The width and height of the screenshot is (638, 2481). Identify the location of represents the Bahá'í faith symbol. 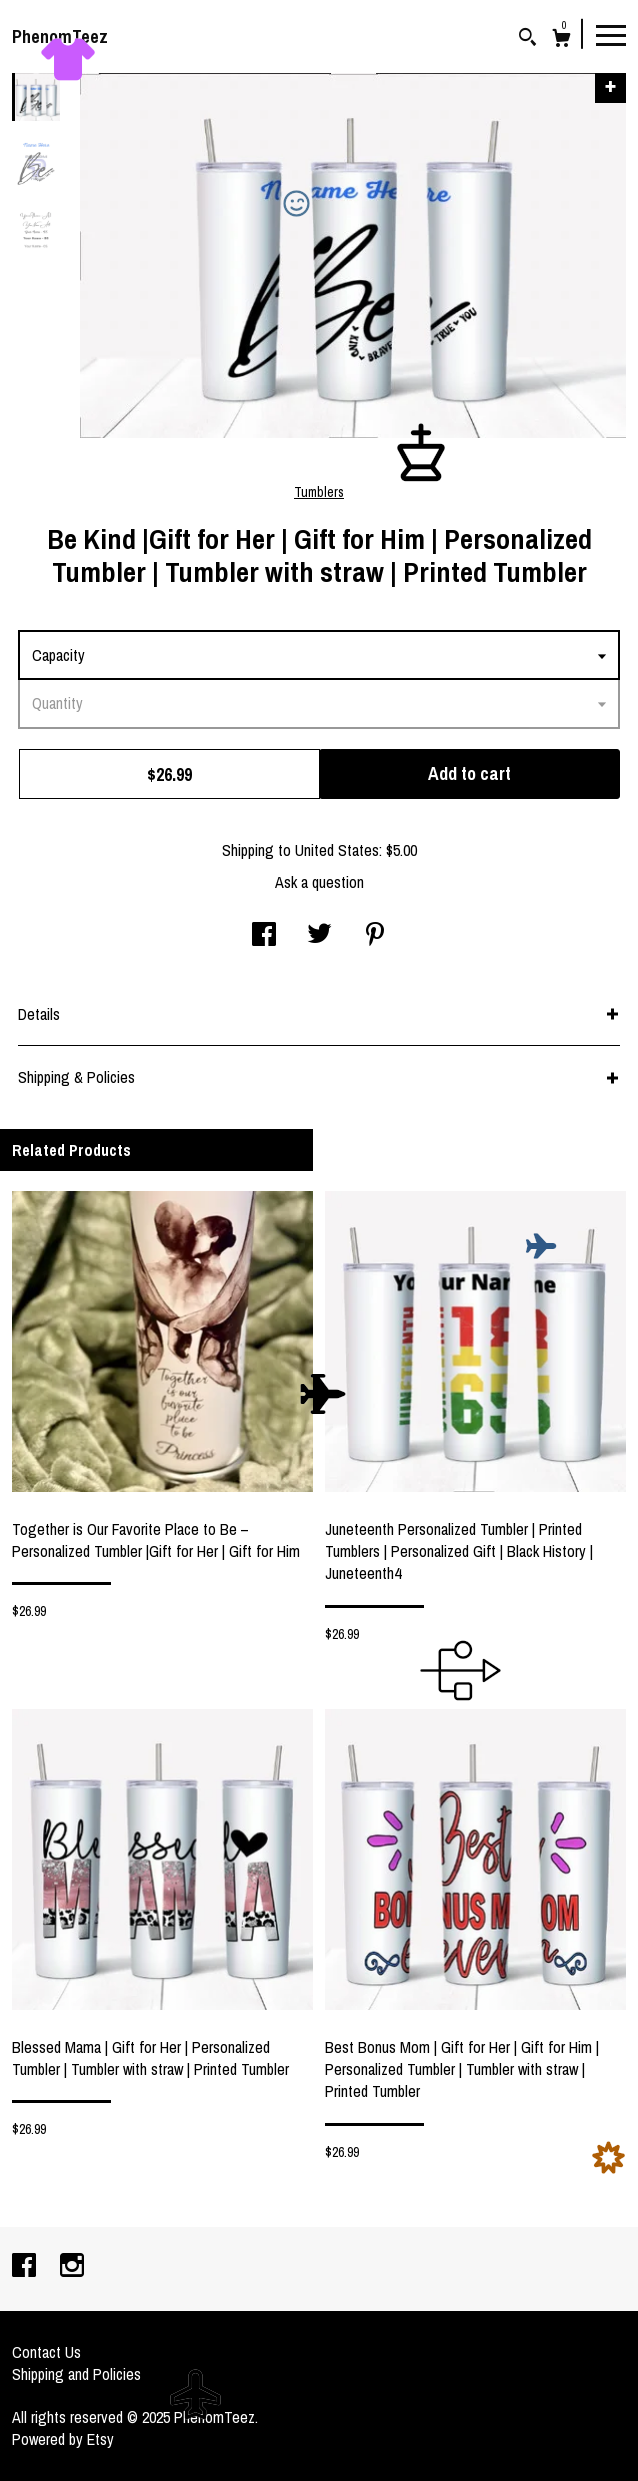
(608, 2157).